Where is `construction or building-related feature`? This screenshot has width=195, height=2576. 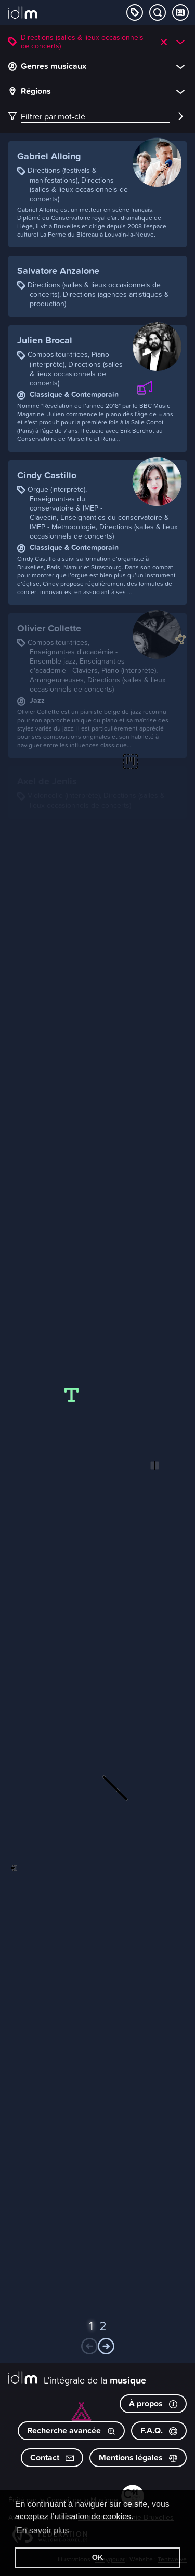 construction or building-related feature is located at coordinates (145, 389).